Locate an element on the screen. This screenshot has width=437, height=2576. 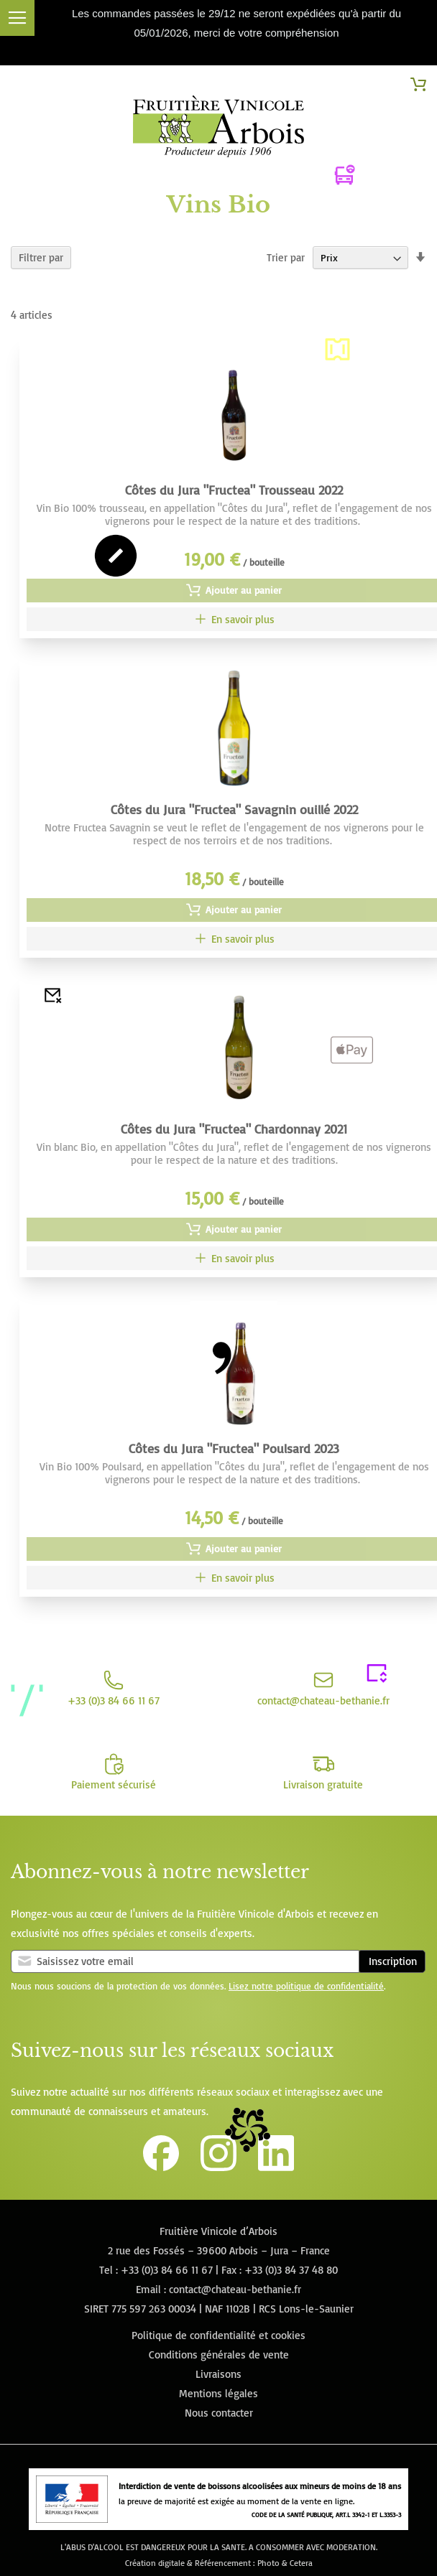
access compass or navigation features is located at coordinates (116, 556).